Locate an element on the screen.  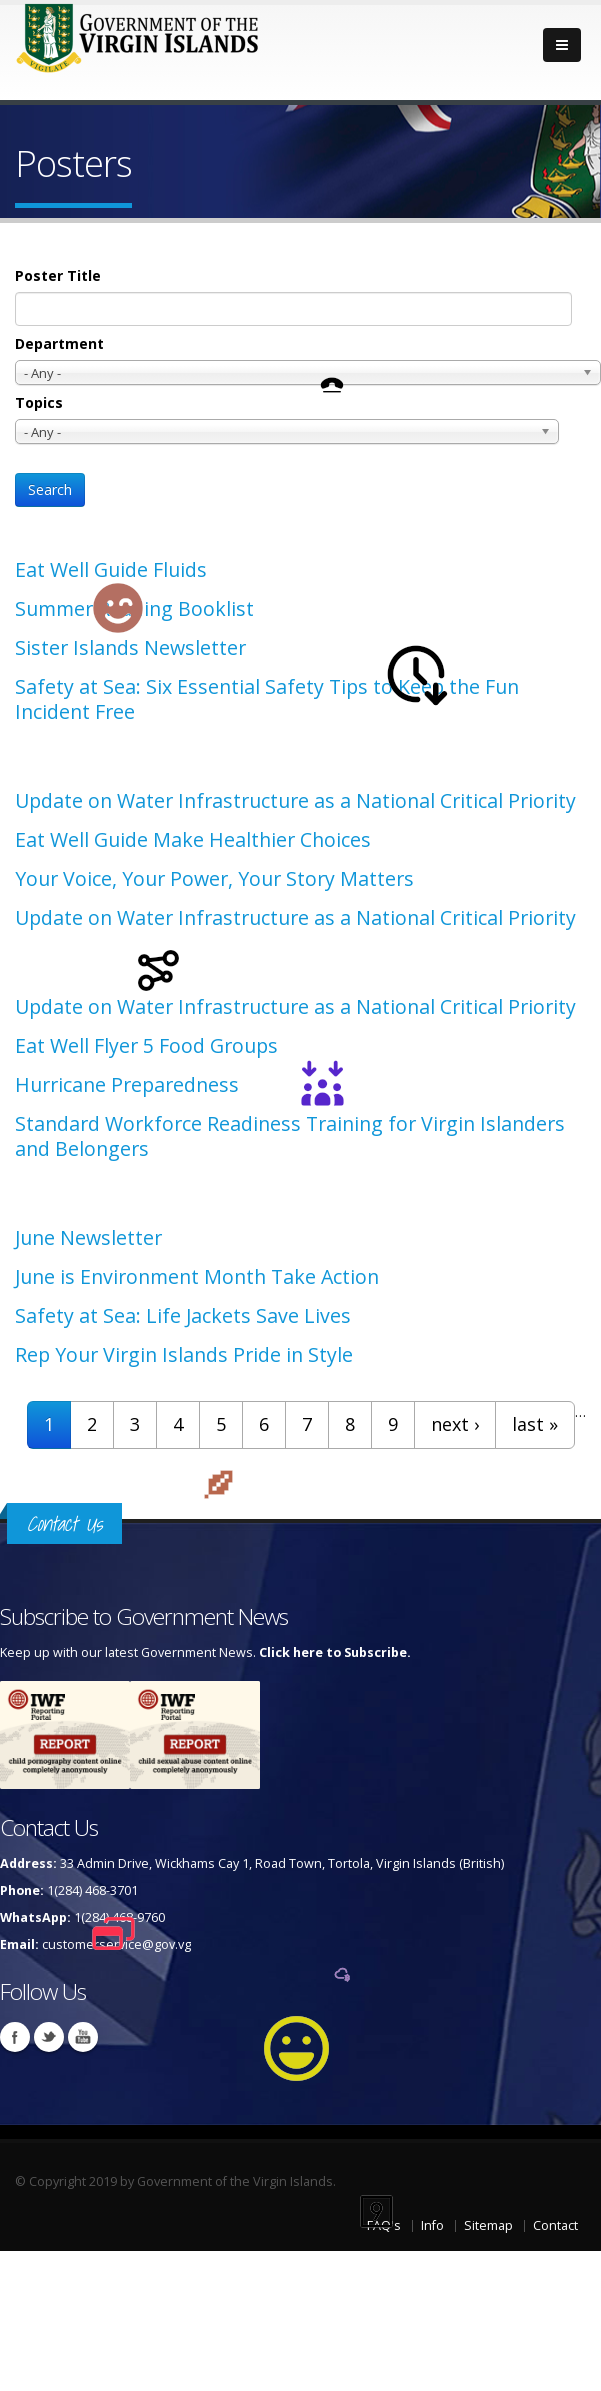
restore window to previous size is located at coordinates (113, 1933).